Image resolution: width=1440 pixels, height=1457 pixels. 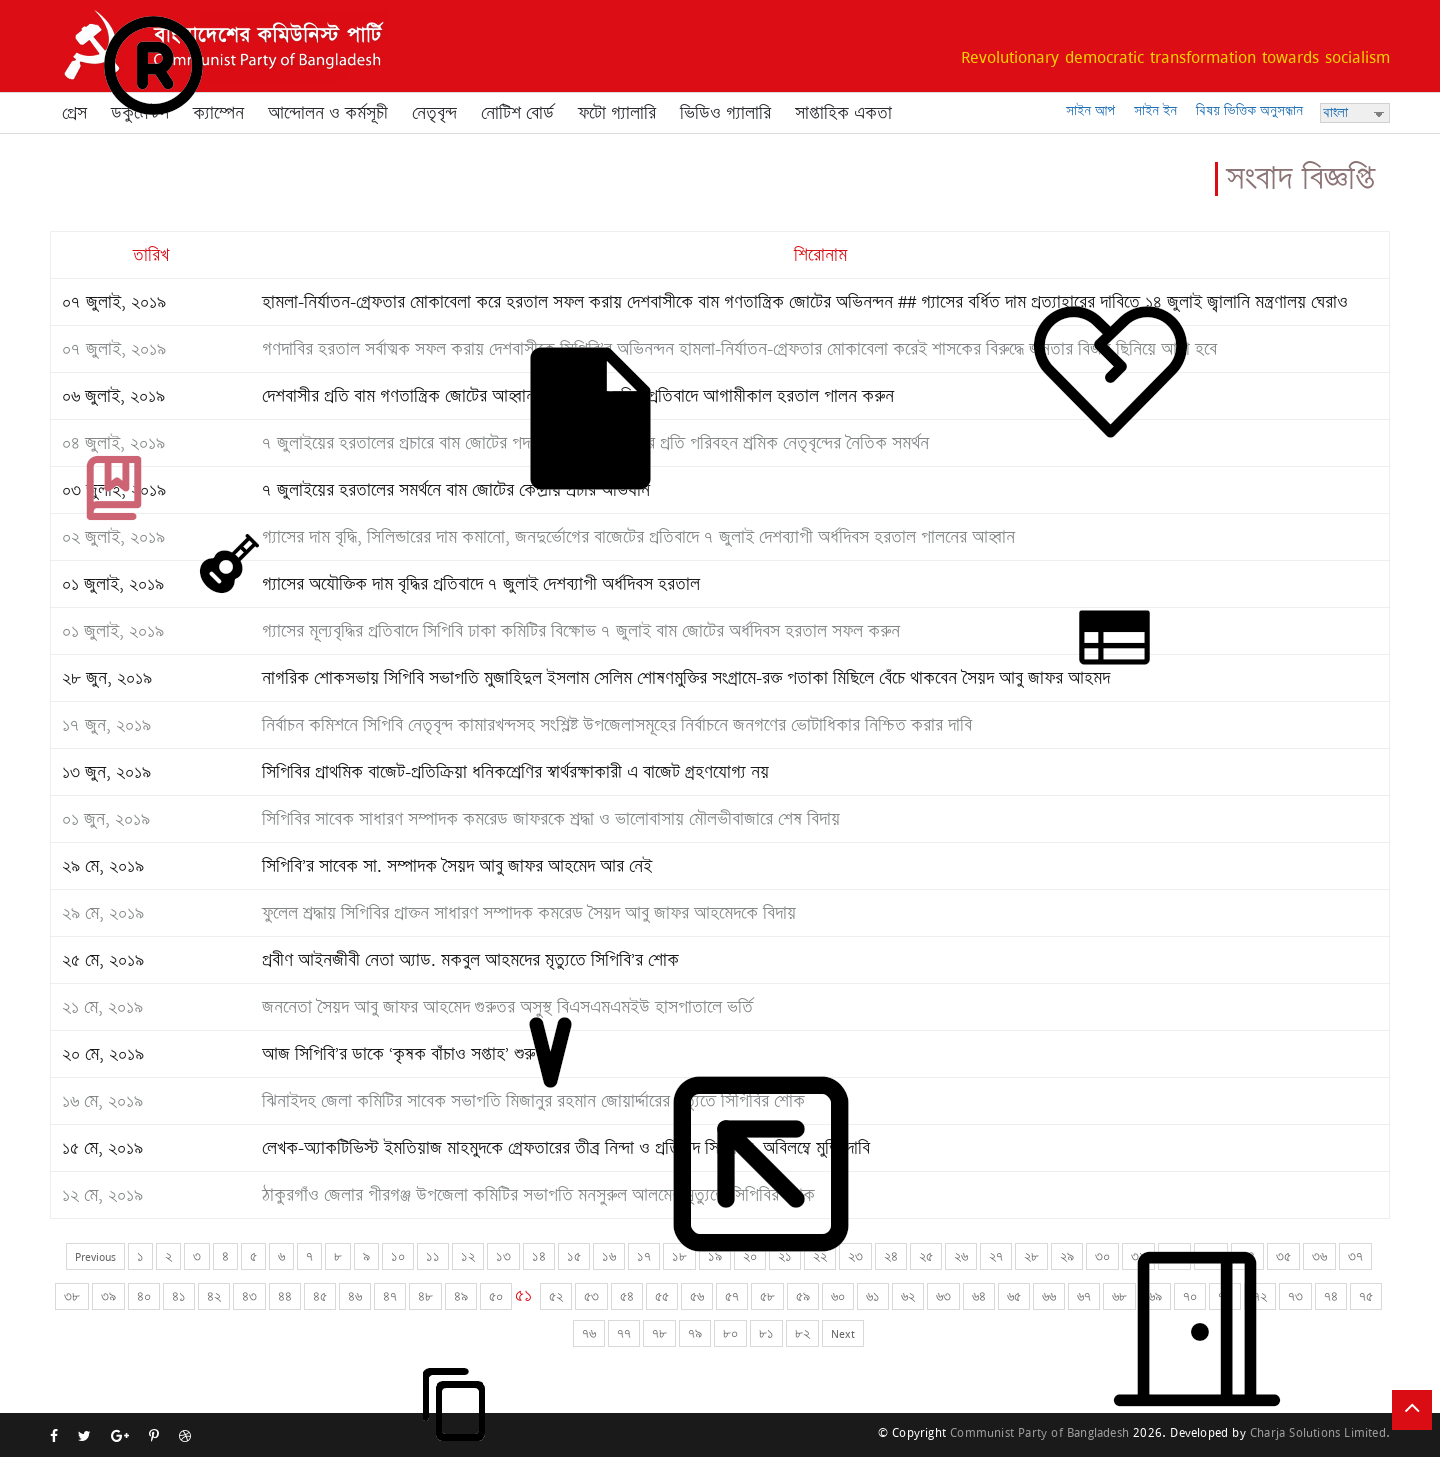 What do you see at coordinates (550, 1052) in the screenshot?
I see `indicates a "v" keyboard shortcut or hotkey` at bounding box center [550, 1052].